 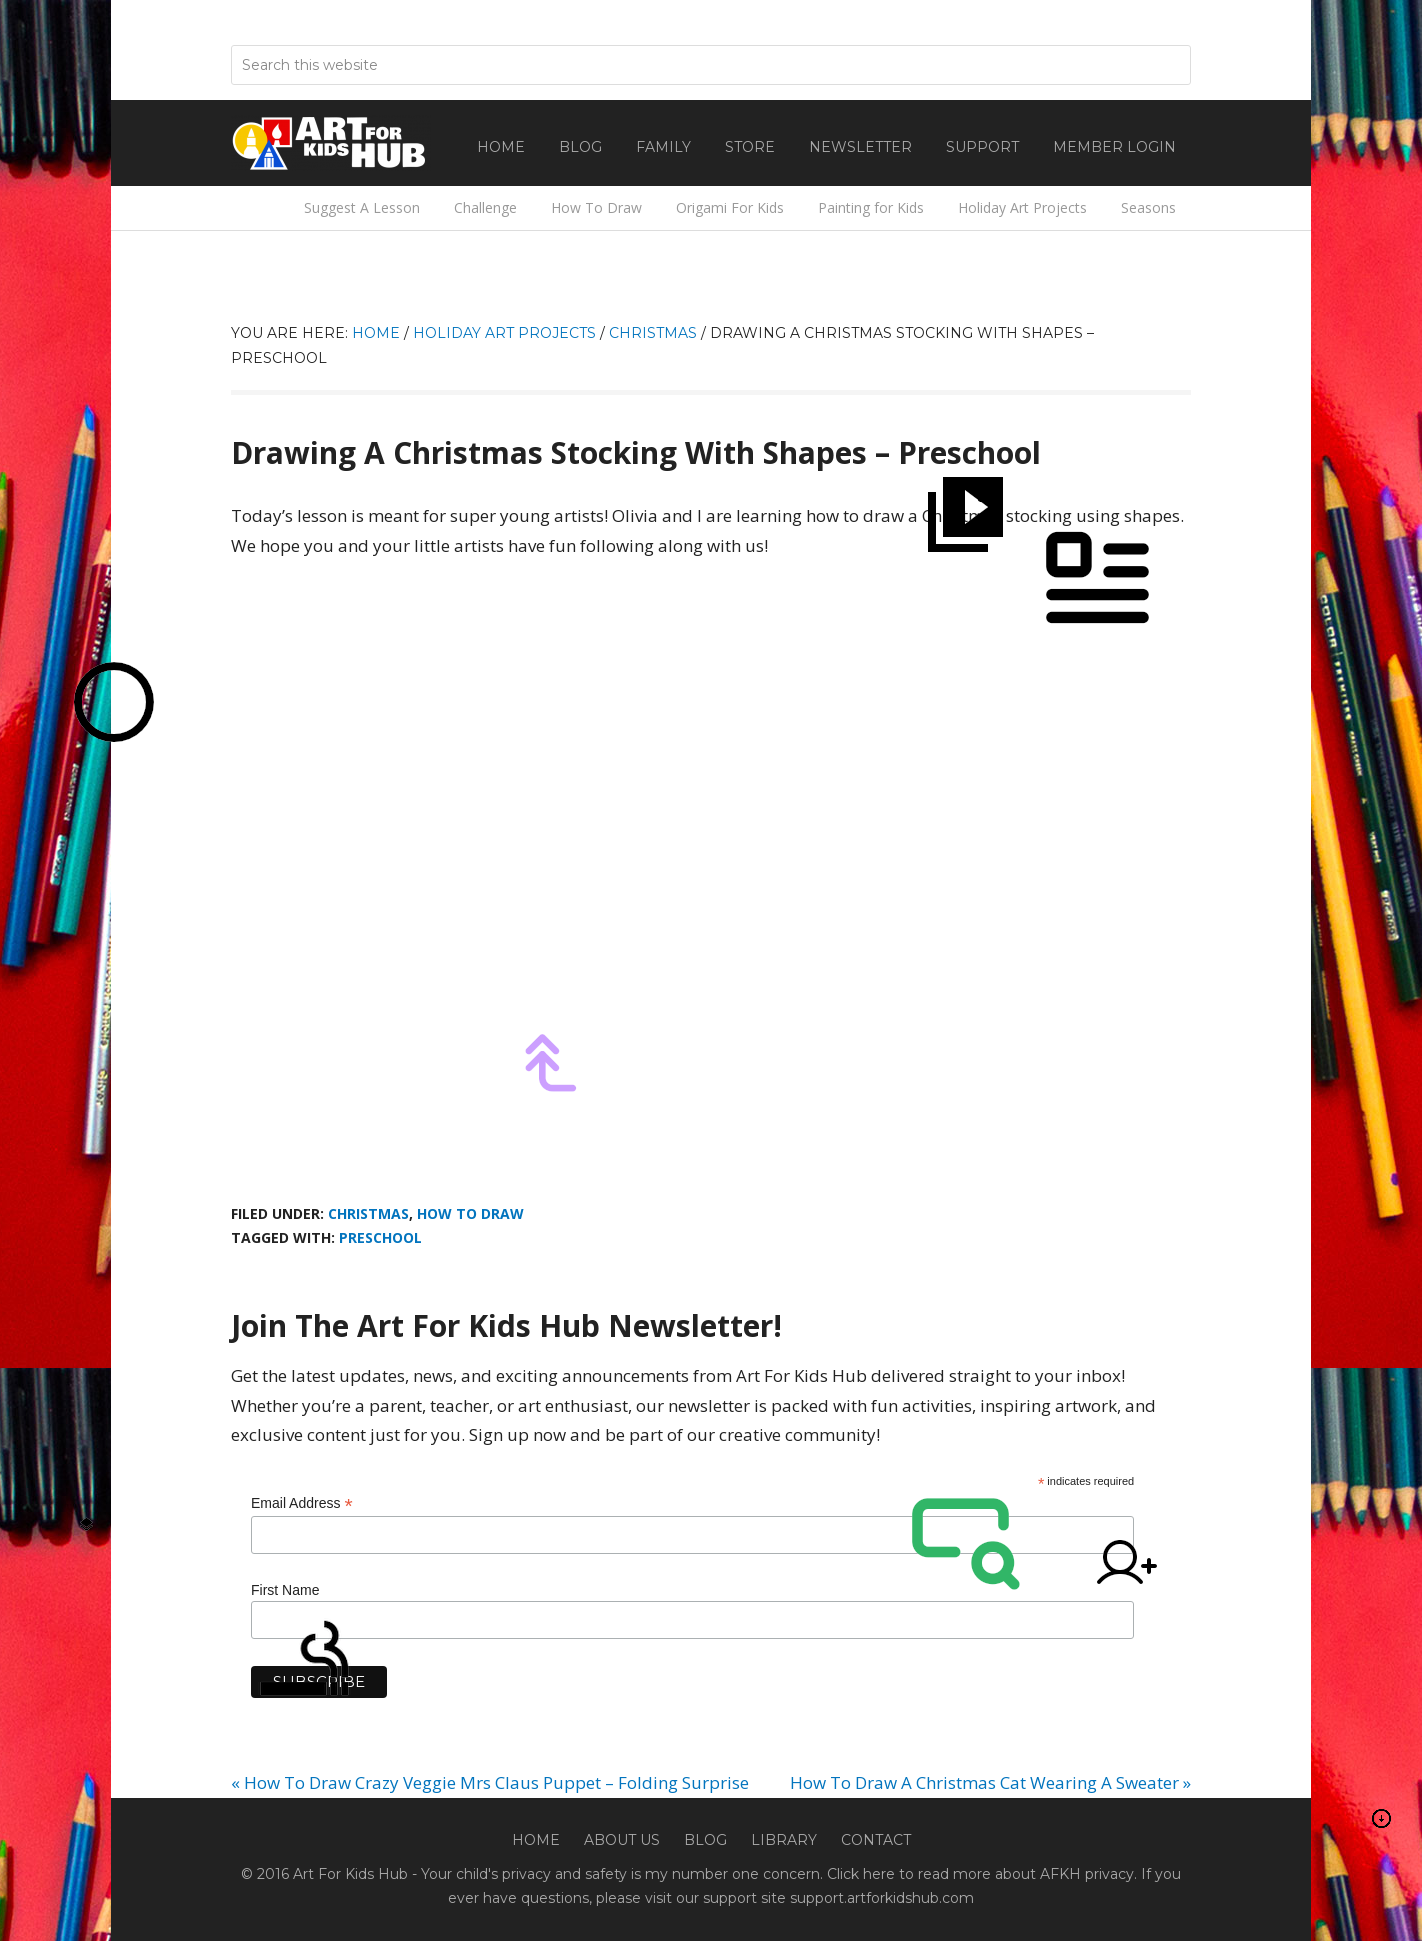 I want to click on toggle map layers or overlays, so click(x=86, y=1524).